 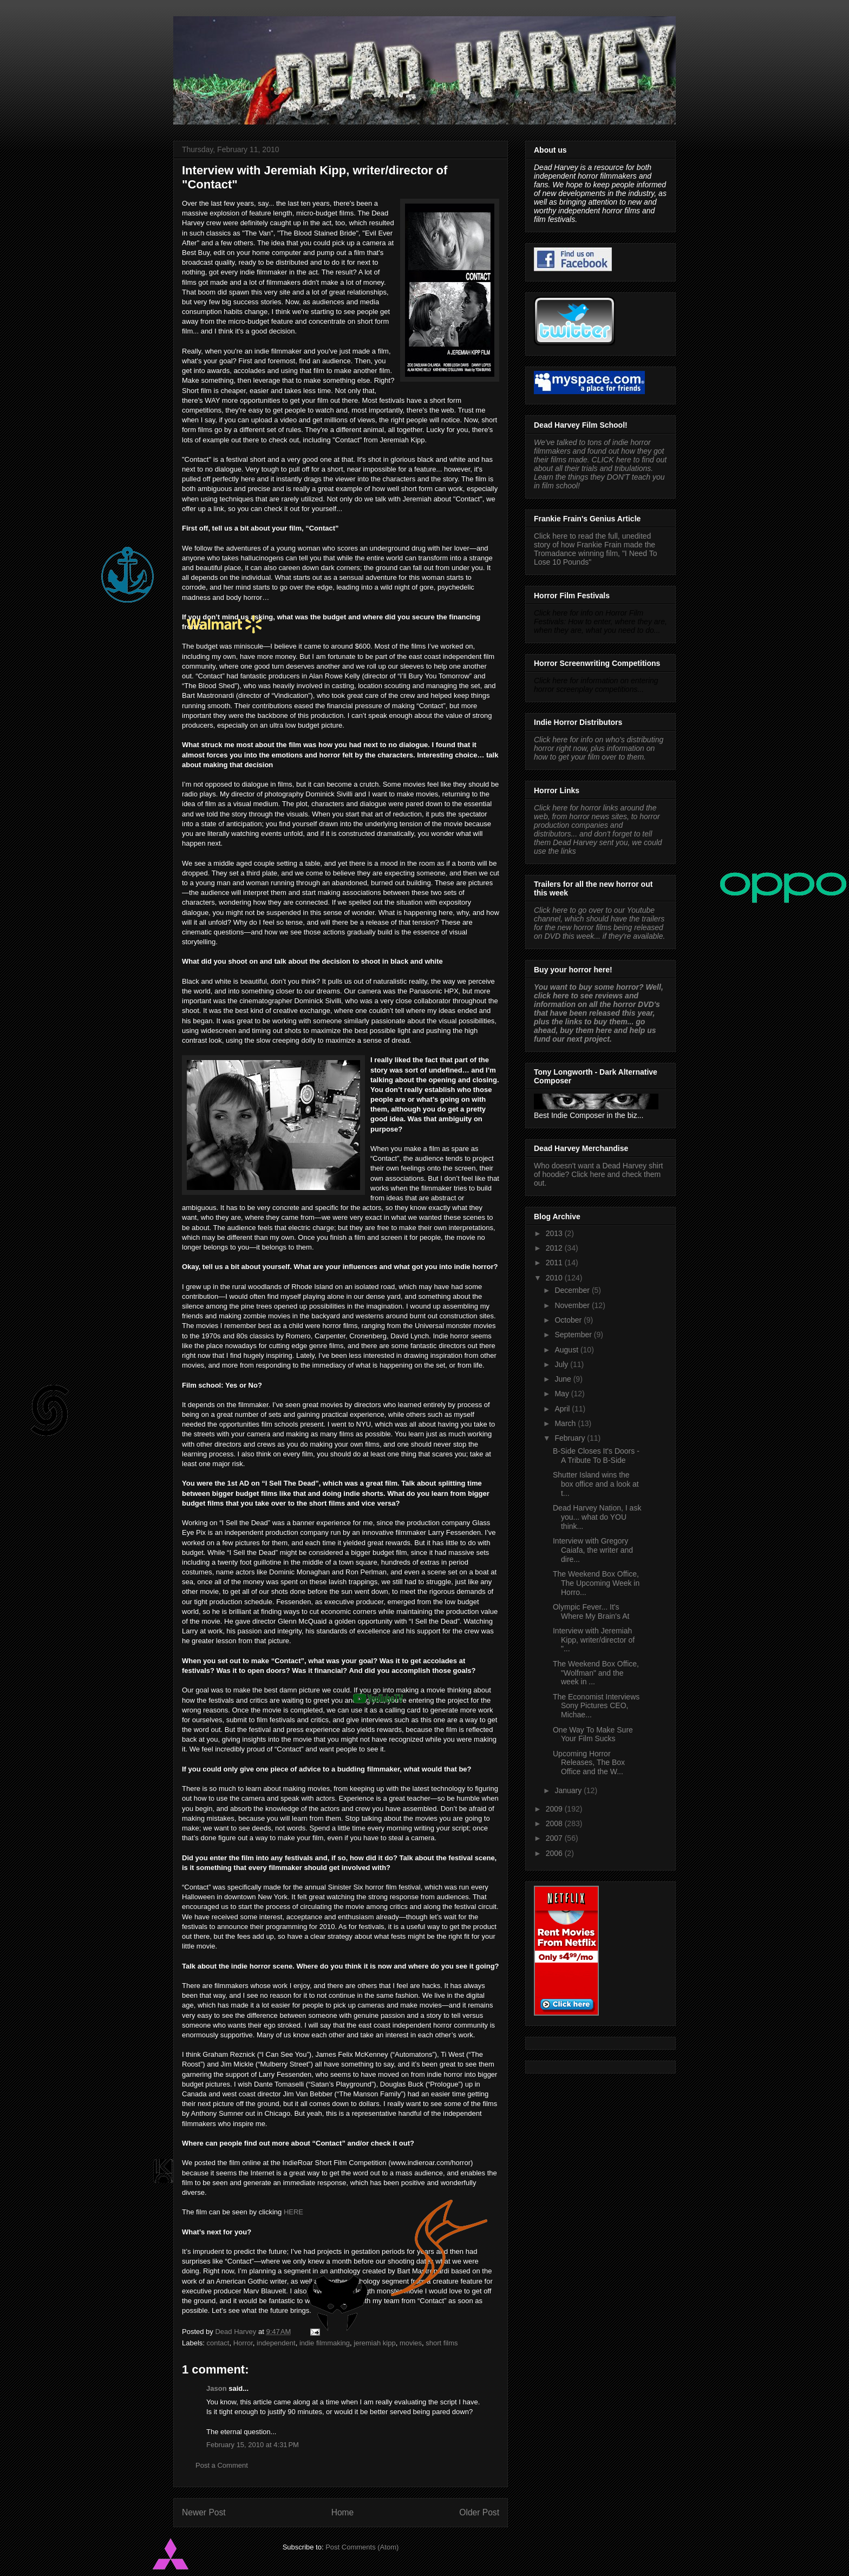 What do you see at coordinates (224, 624) in the screenshot?
I see `open the Walmart app` at bounding box center [224, 624].